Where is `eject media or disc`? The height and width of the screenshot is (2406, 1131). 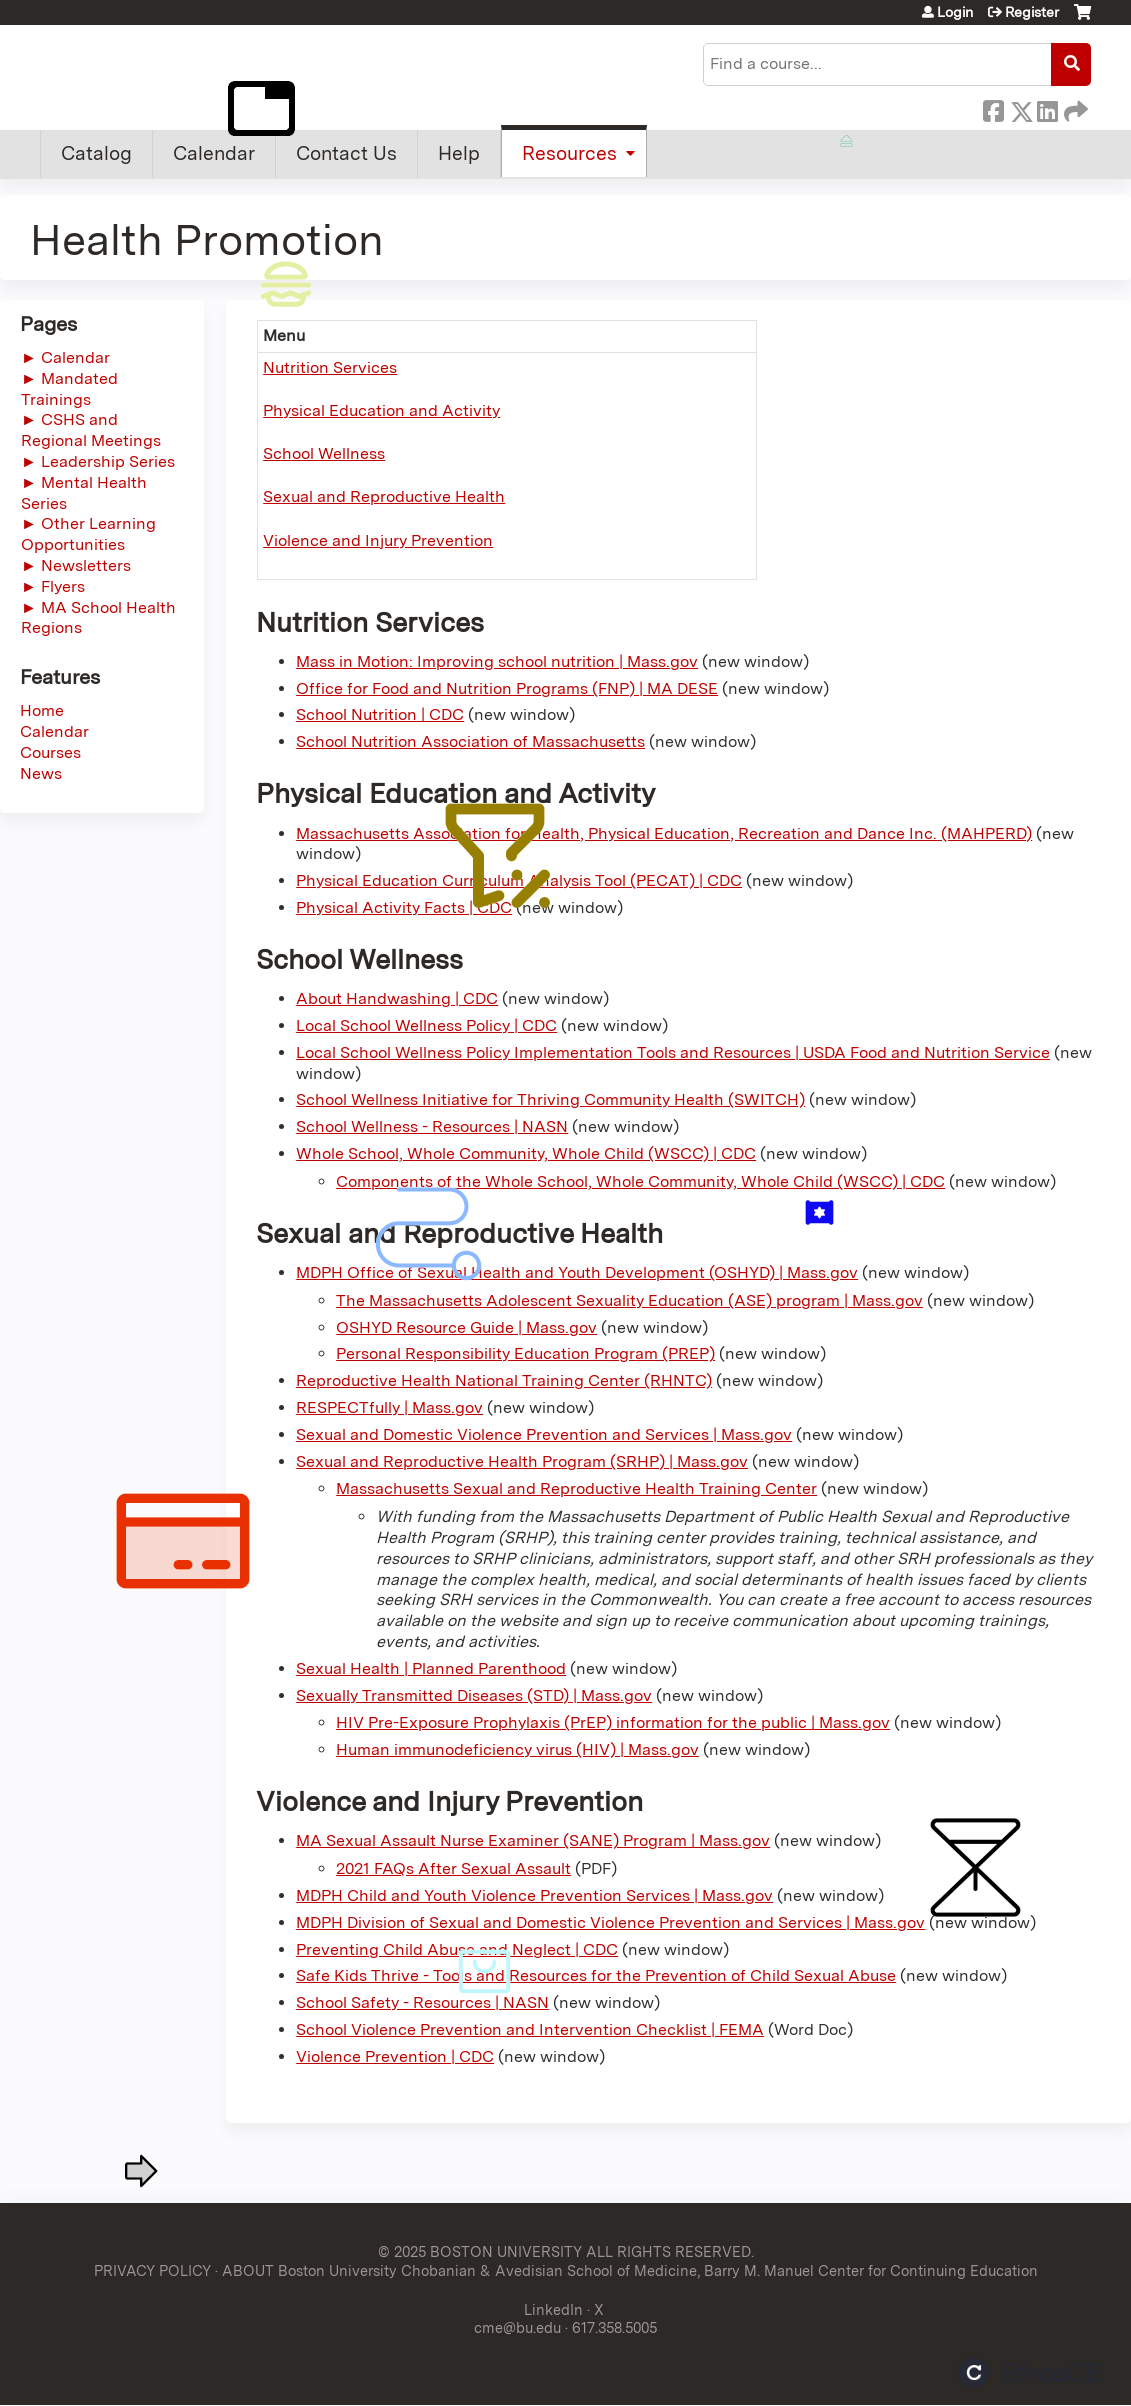
eject media or disc is located at coordinates (846, 141).